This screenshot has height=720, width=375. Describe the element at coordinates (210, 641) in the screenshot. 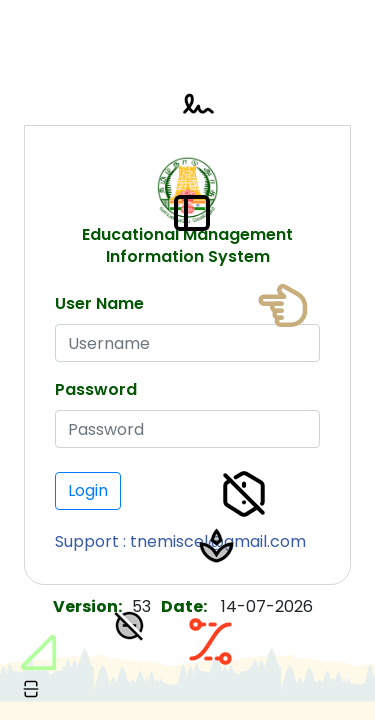

I see `adjust animation easing curve control points` at that location.